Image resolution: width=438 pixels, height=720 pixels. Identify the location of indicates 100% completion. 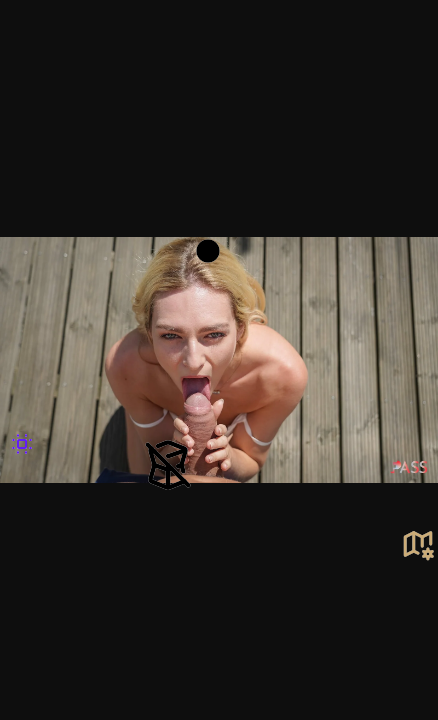
(208, 251).